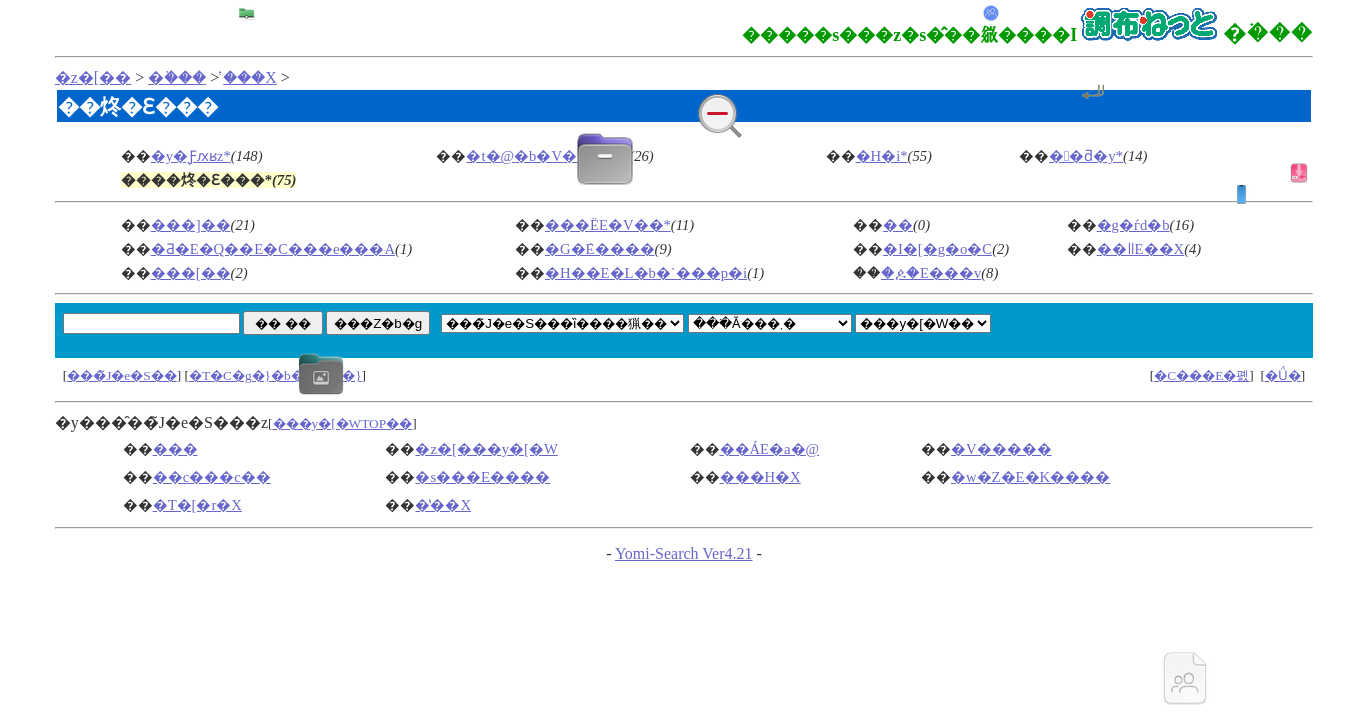 This screenshot has height=720, width=1368. What do you see at coordinates (605, 159) in the screenshot?
I see `open the file manager` at bounding box center [605, 159].